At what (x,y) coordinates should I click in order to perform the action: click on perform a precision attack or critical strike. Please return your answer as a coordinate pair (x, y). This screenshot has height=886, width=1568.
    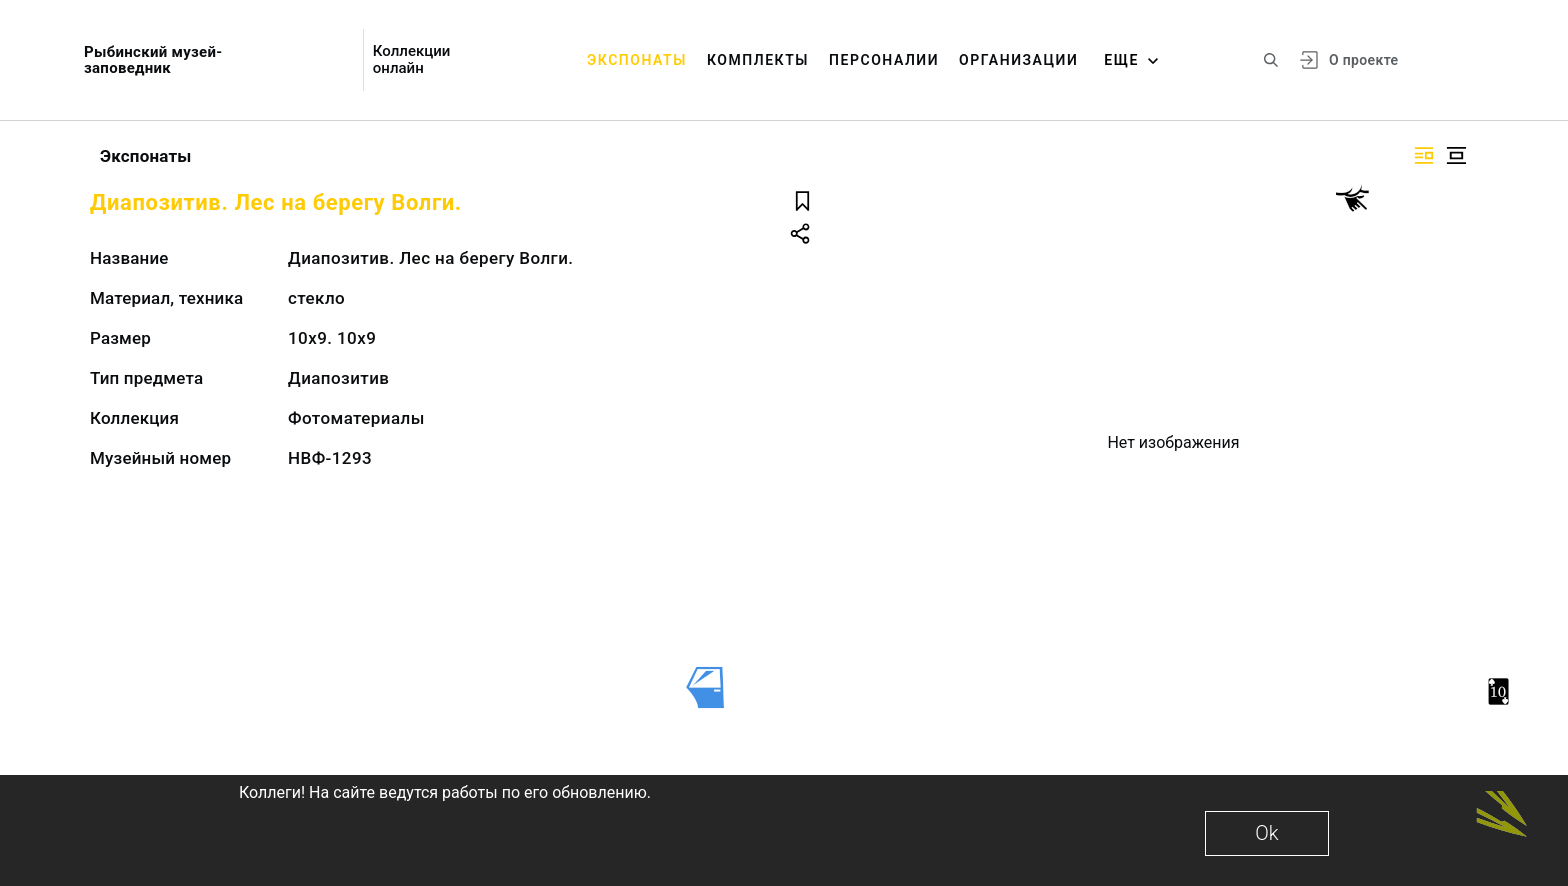
    Looking at the image, I should click on (1502, 816).